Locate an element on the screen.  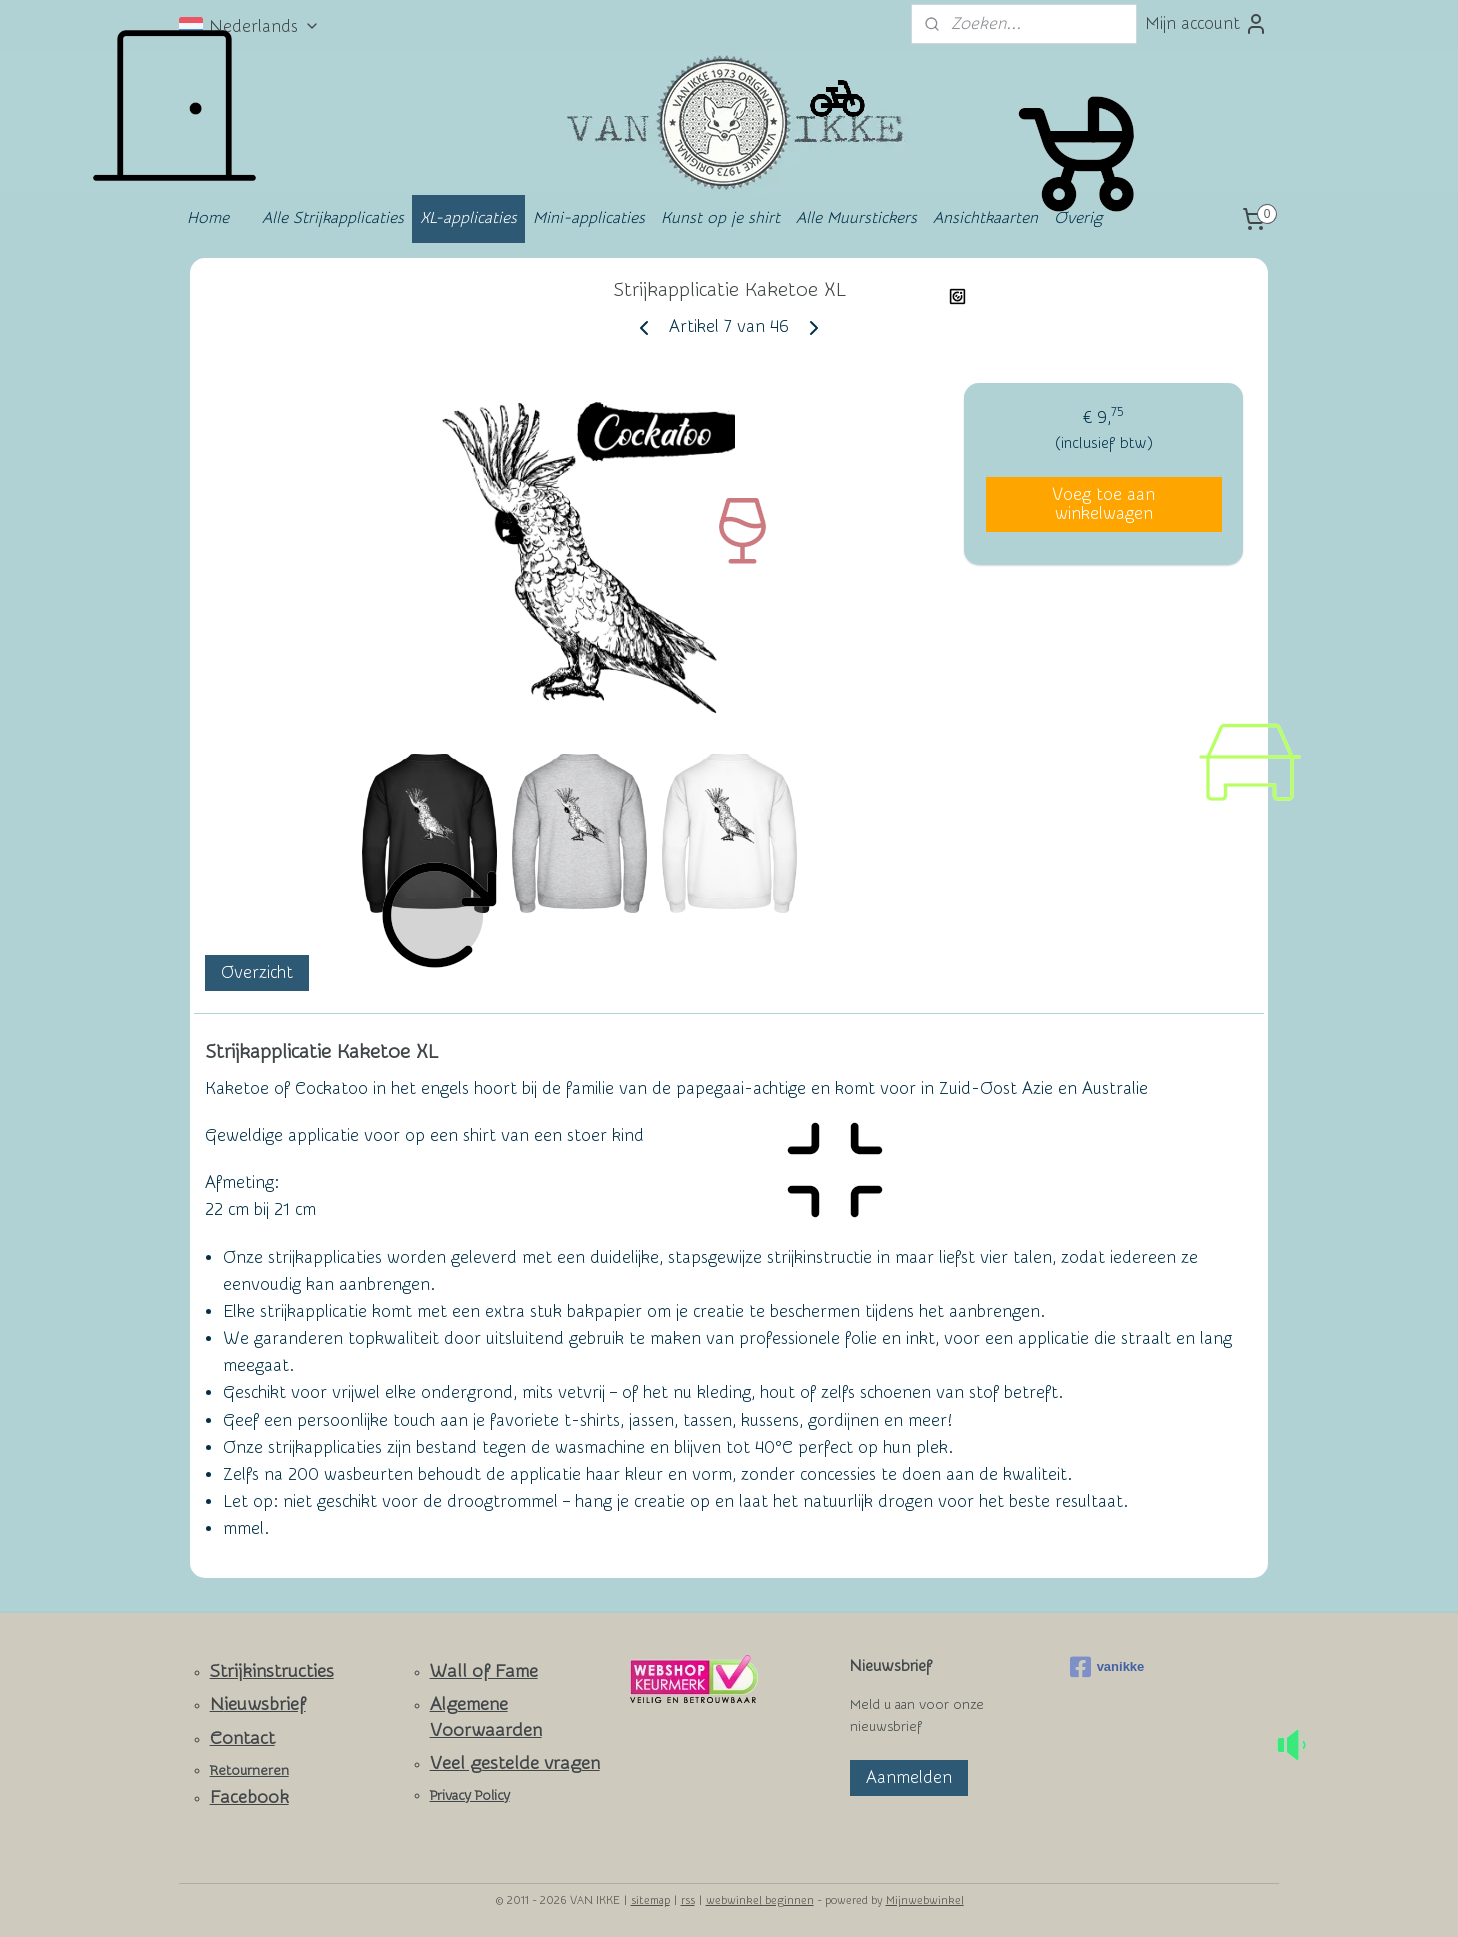
exit fullscreen mode is located at coordinates (835, 1170).